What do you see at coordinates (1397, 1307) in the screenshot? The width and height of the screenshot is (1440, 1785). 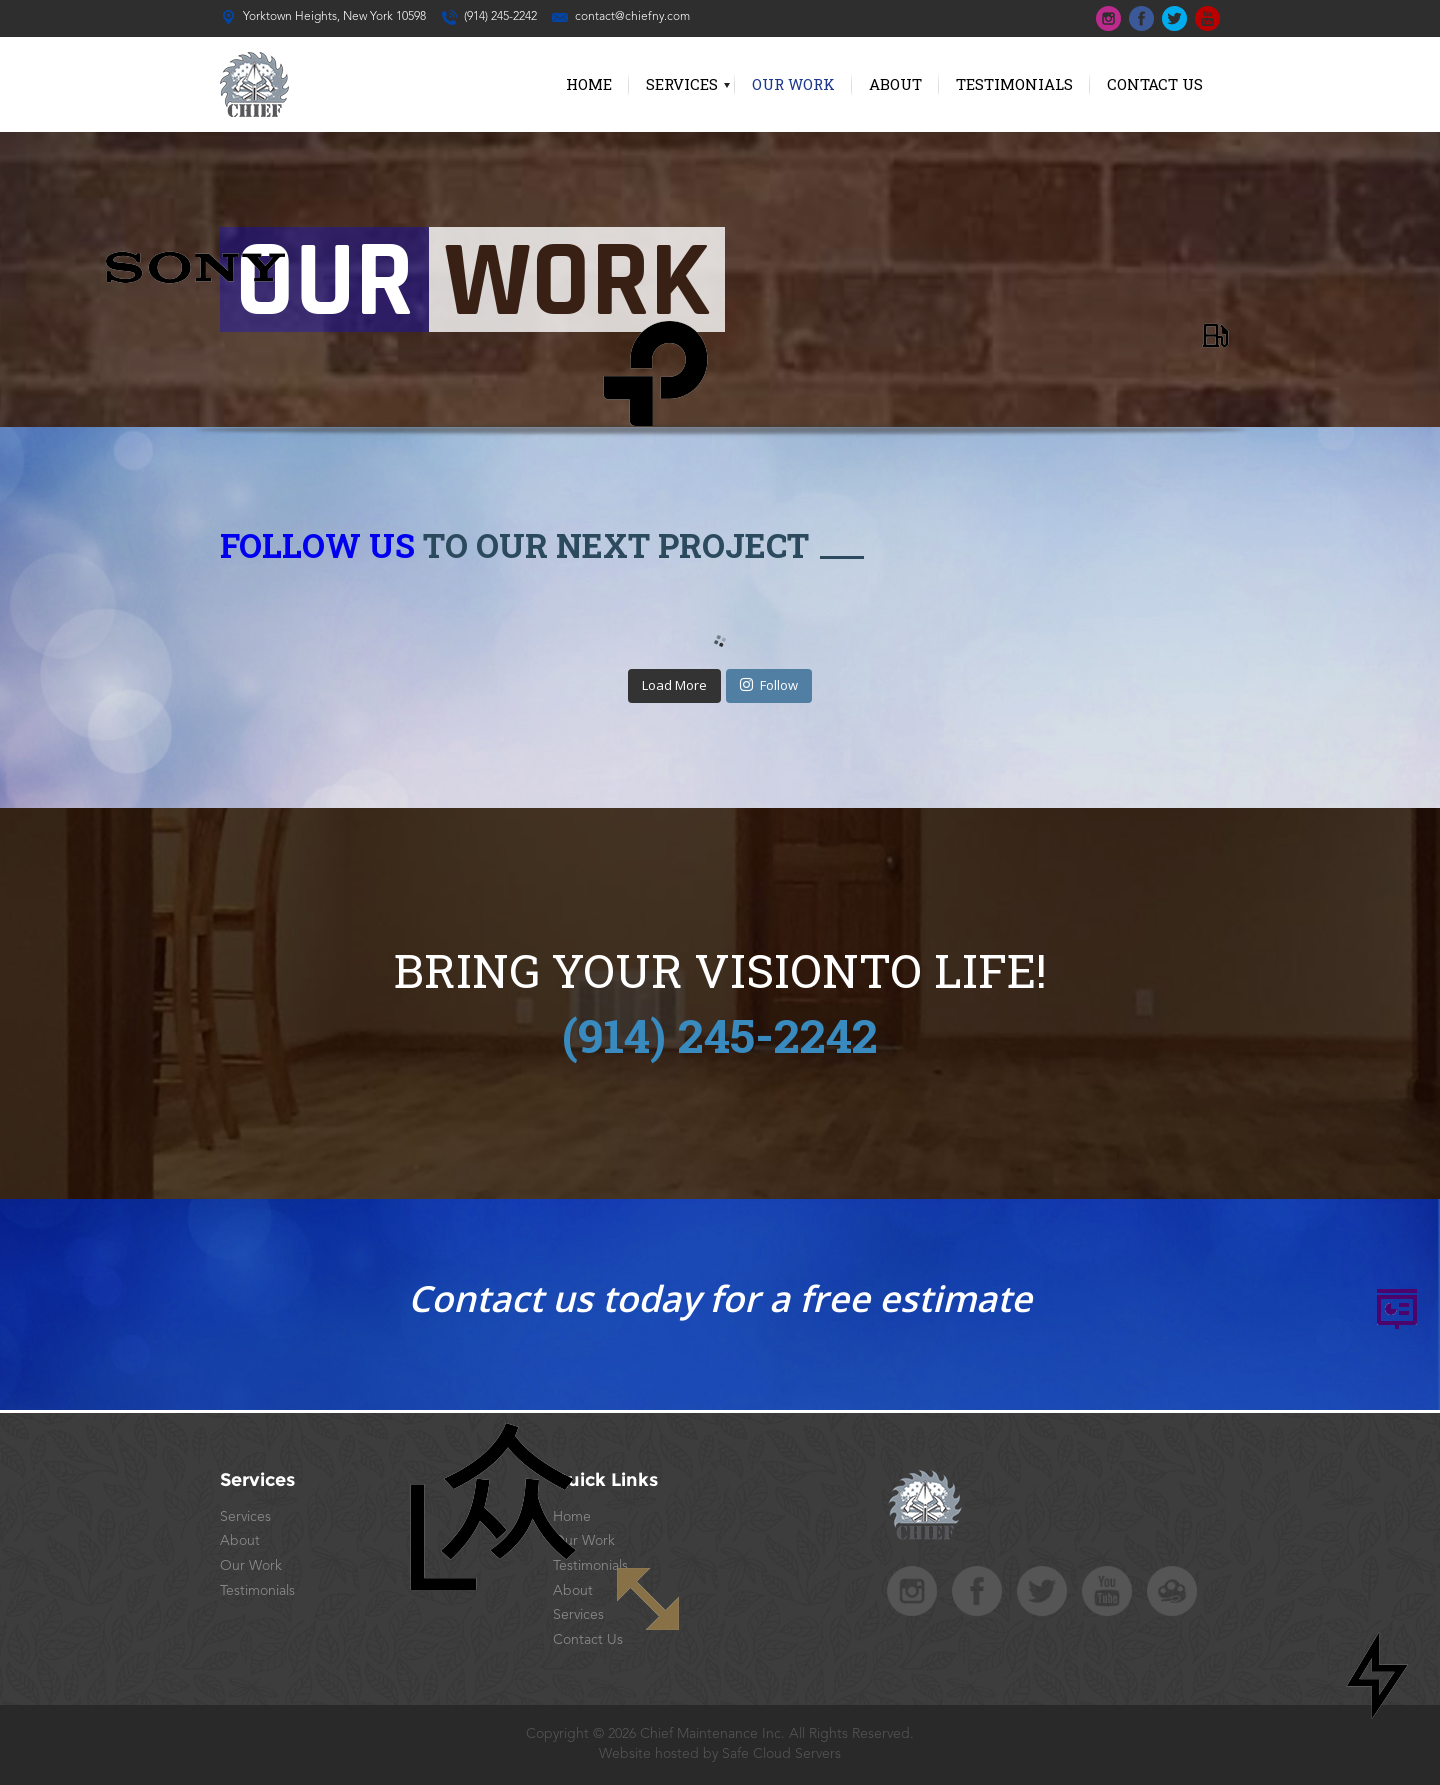 I see `start a presentation slideshow` at bounding box center [1397, 1307].